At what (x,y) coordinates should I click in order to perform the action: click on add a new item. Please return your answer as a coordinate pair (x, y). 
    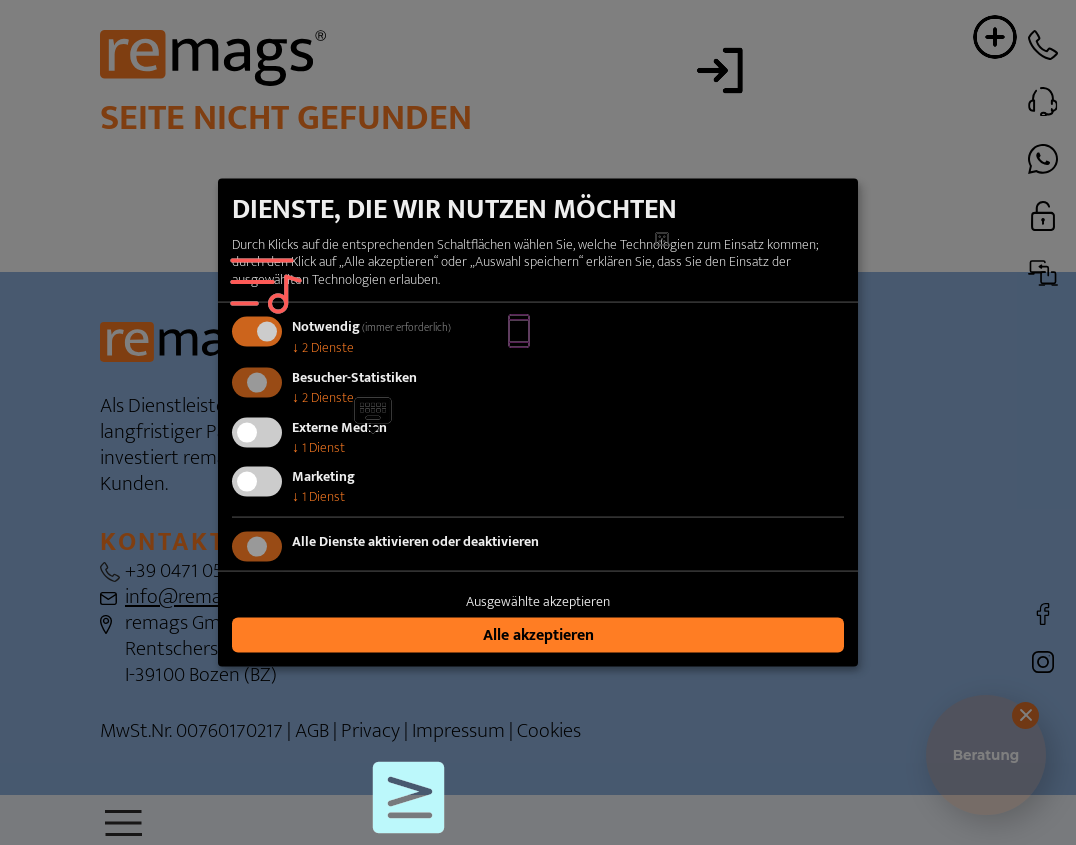
    Looking at the image, I should click on (995, 37).